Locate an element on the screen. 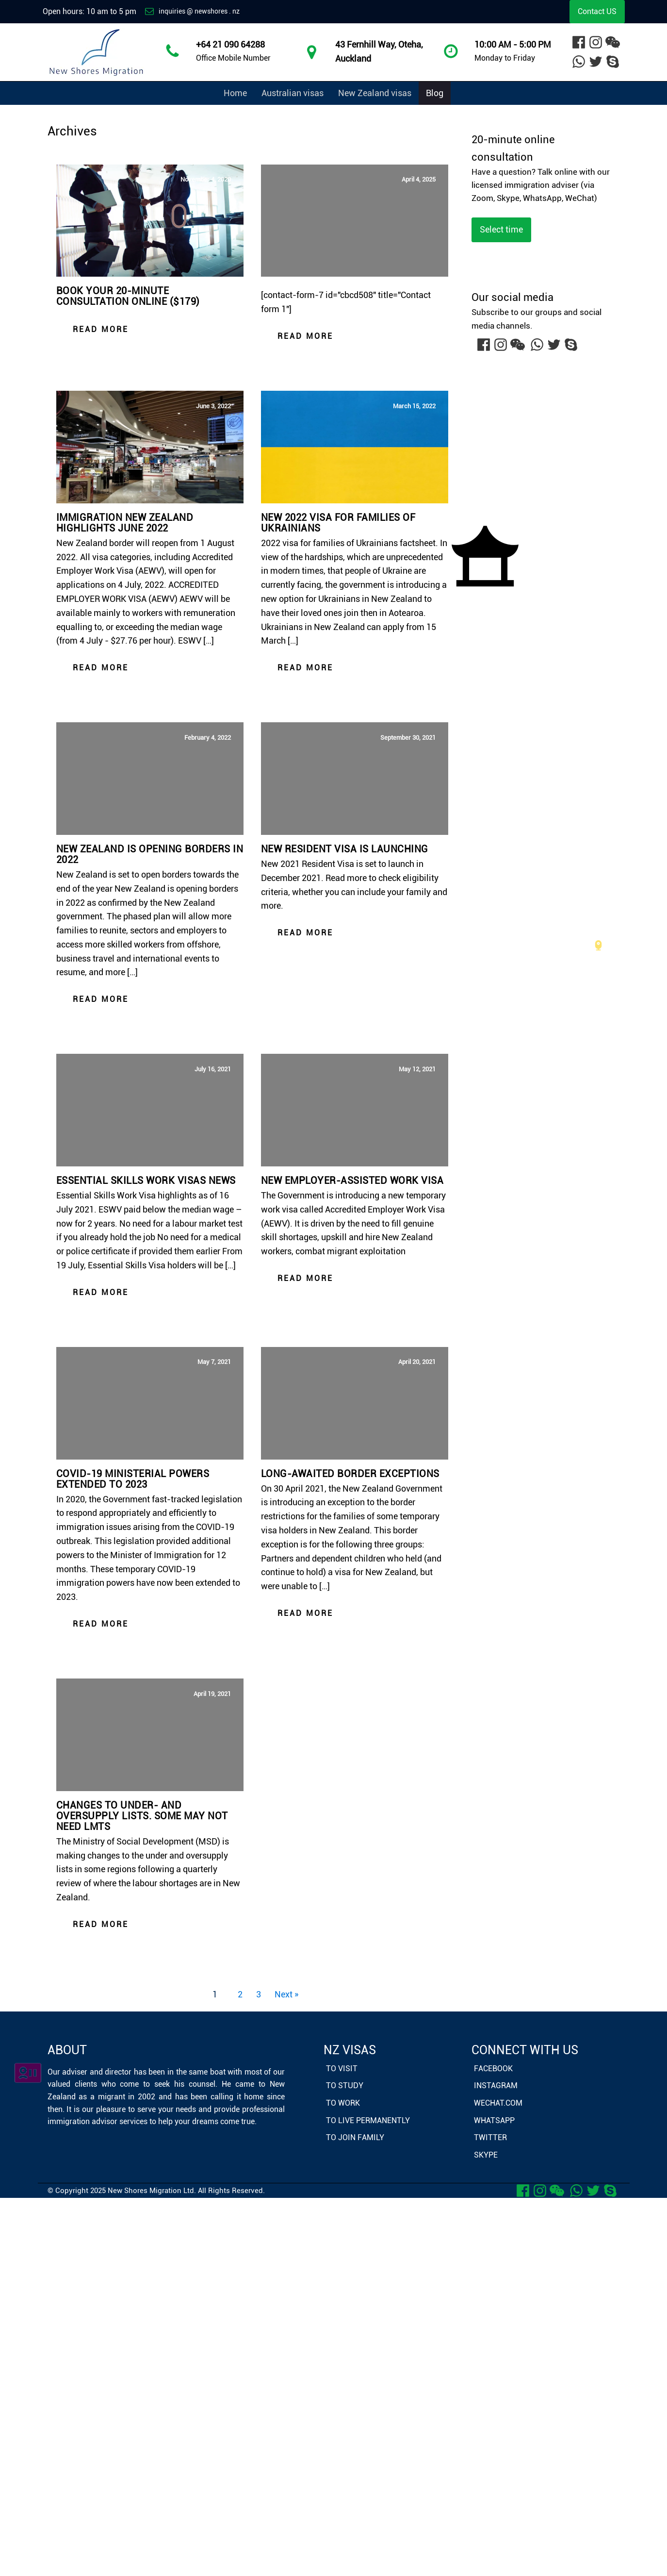 This screenshot has width=667, height=2576. indicates a pass or credential is pending approval is located at coordinates (28, 2073).